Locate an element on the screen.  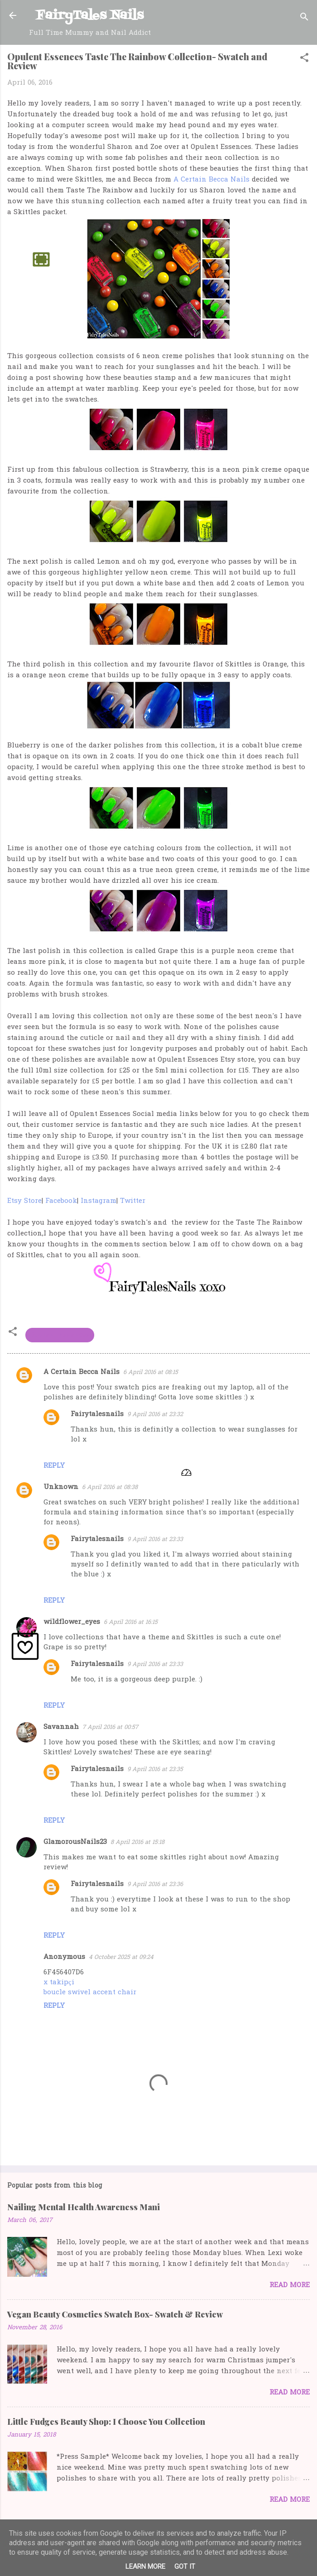
select or define a rectangular area is located at coordinates (41, 259).